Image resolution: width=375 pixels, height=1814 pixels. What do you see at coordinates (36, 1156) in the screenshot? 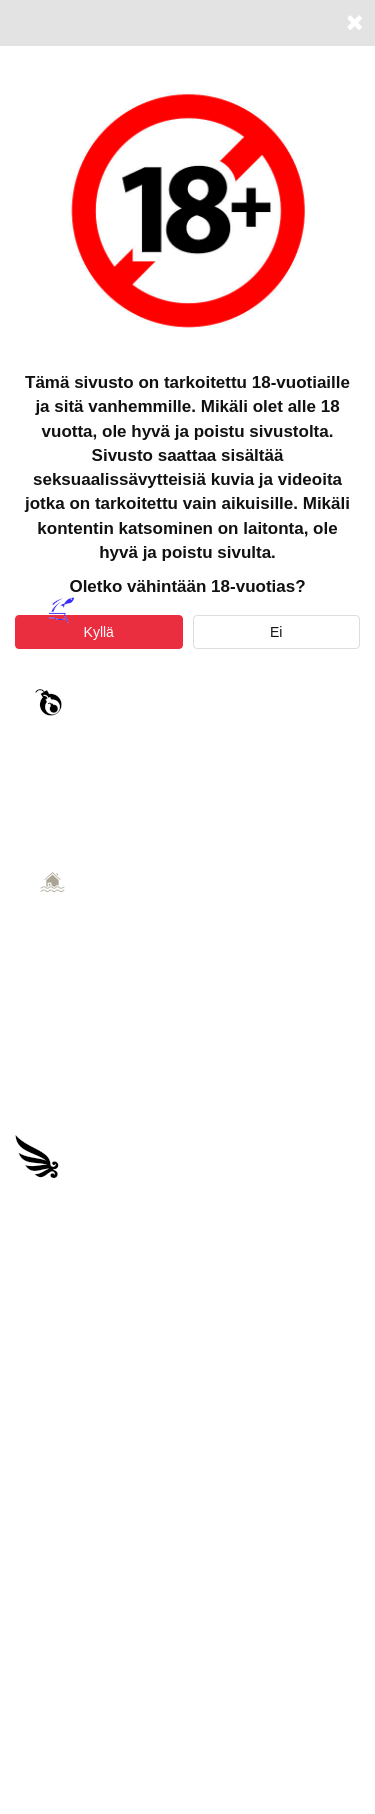
I see `indicates flight or airborne ability in gameplay` at bounding box center [36, 1156].